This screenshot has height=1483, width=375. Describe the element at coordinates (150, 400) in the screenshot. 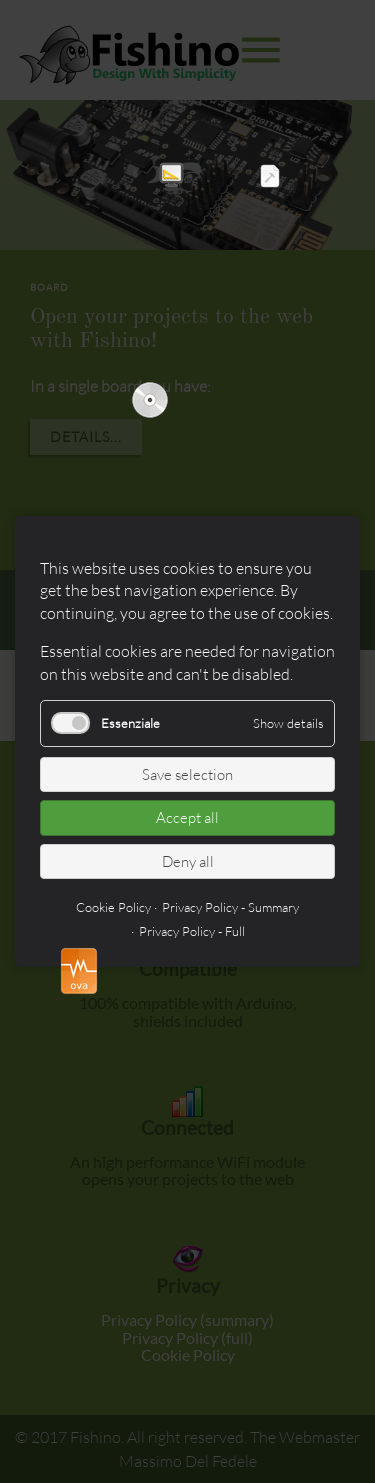

I see `access cd/dvd drive or optical media` at that location.